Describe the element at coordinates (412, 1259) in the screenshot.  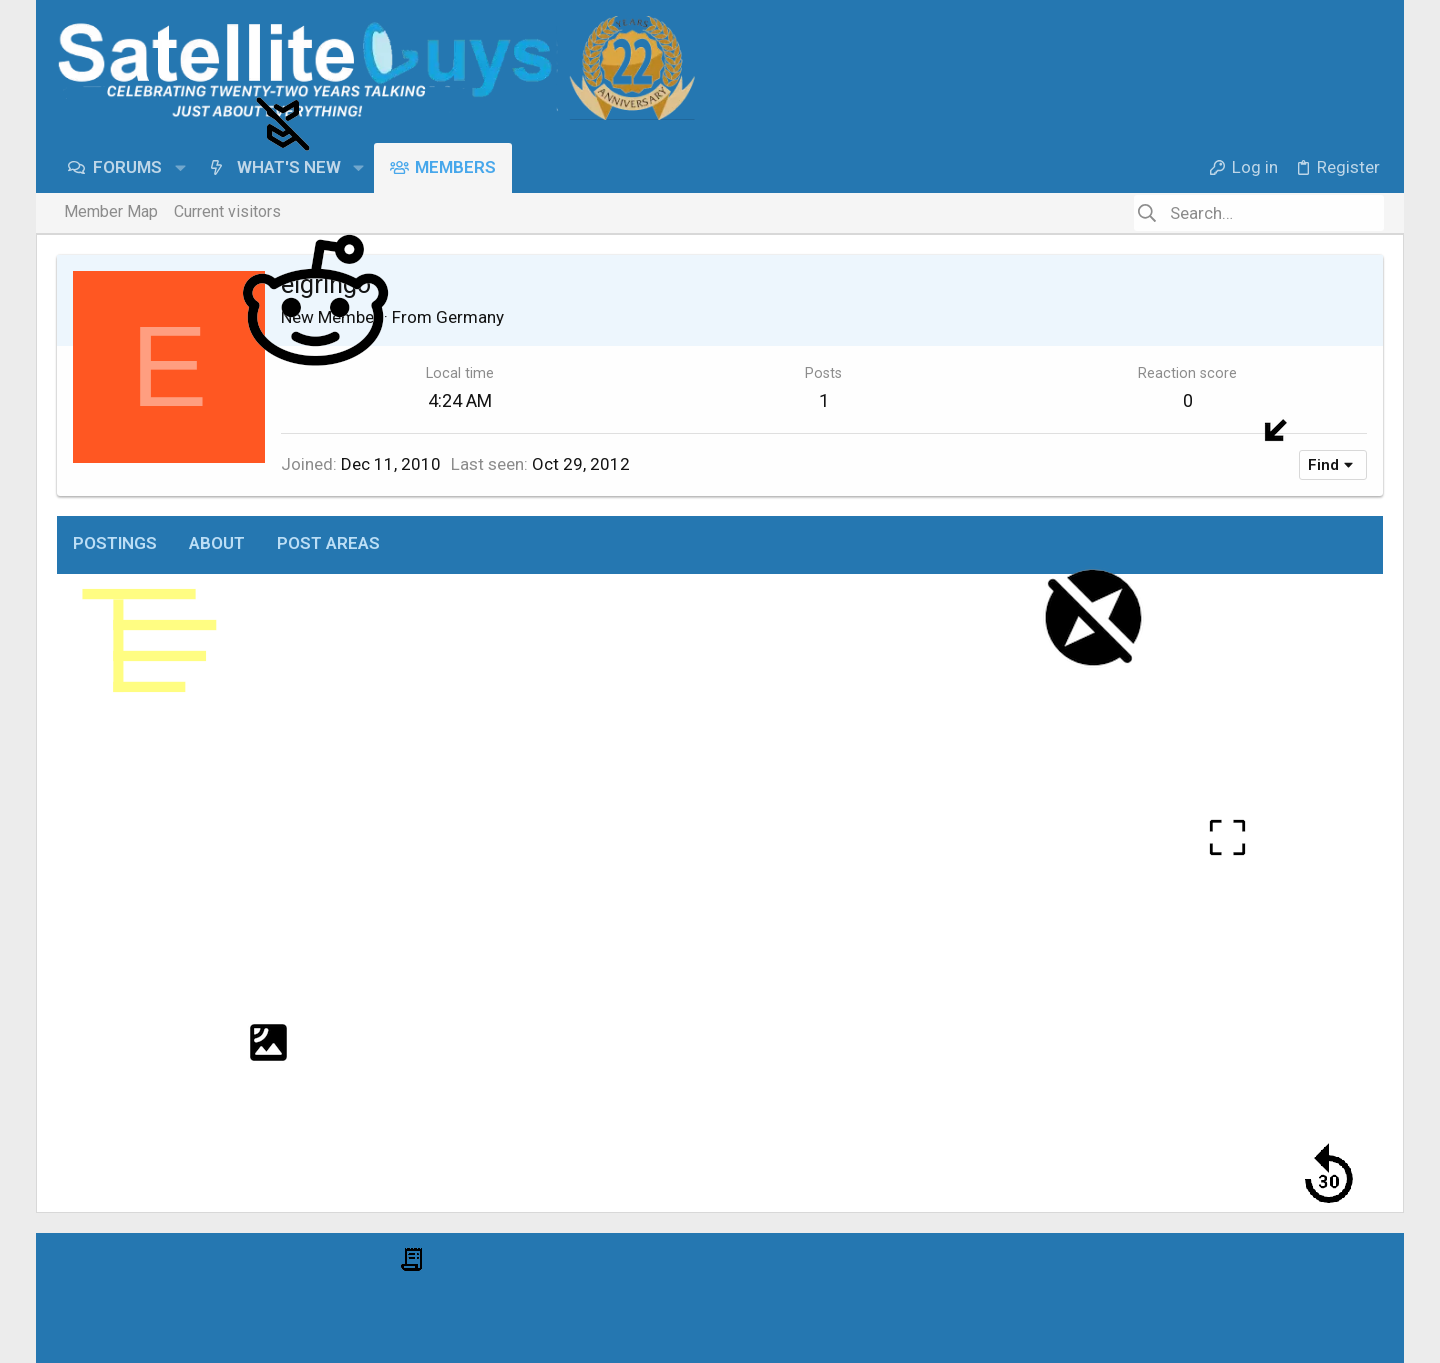
I see `view transaction history or receipts` at that location.